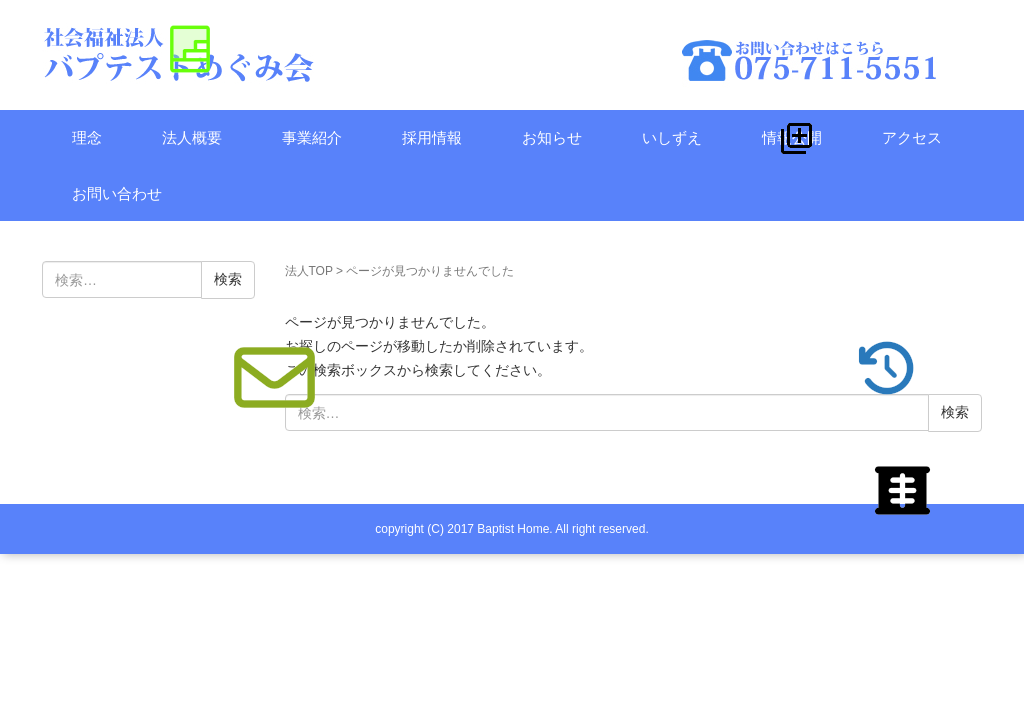 This screenshot has height=720, width=1024. What do you see at coordinates (190, 49) in the screenshot?
I see `indicates stairs or stairway access` at bounding box center [190, 49].